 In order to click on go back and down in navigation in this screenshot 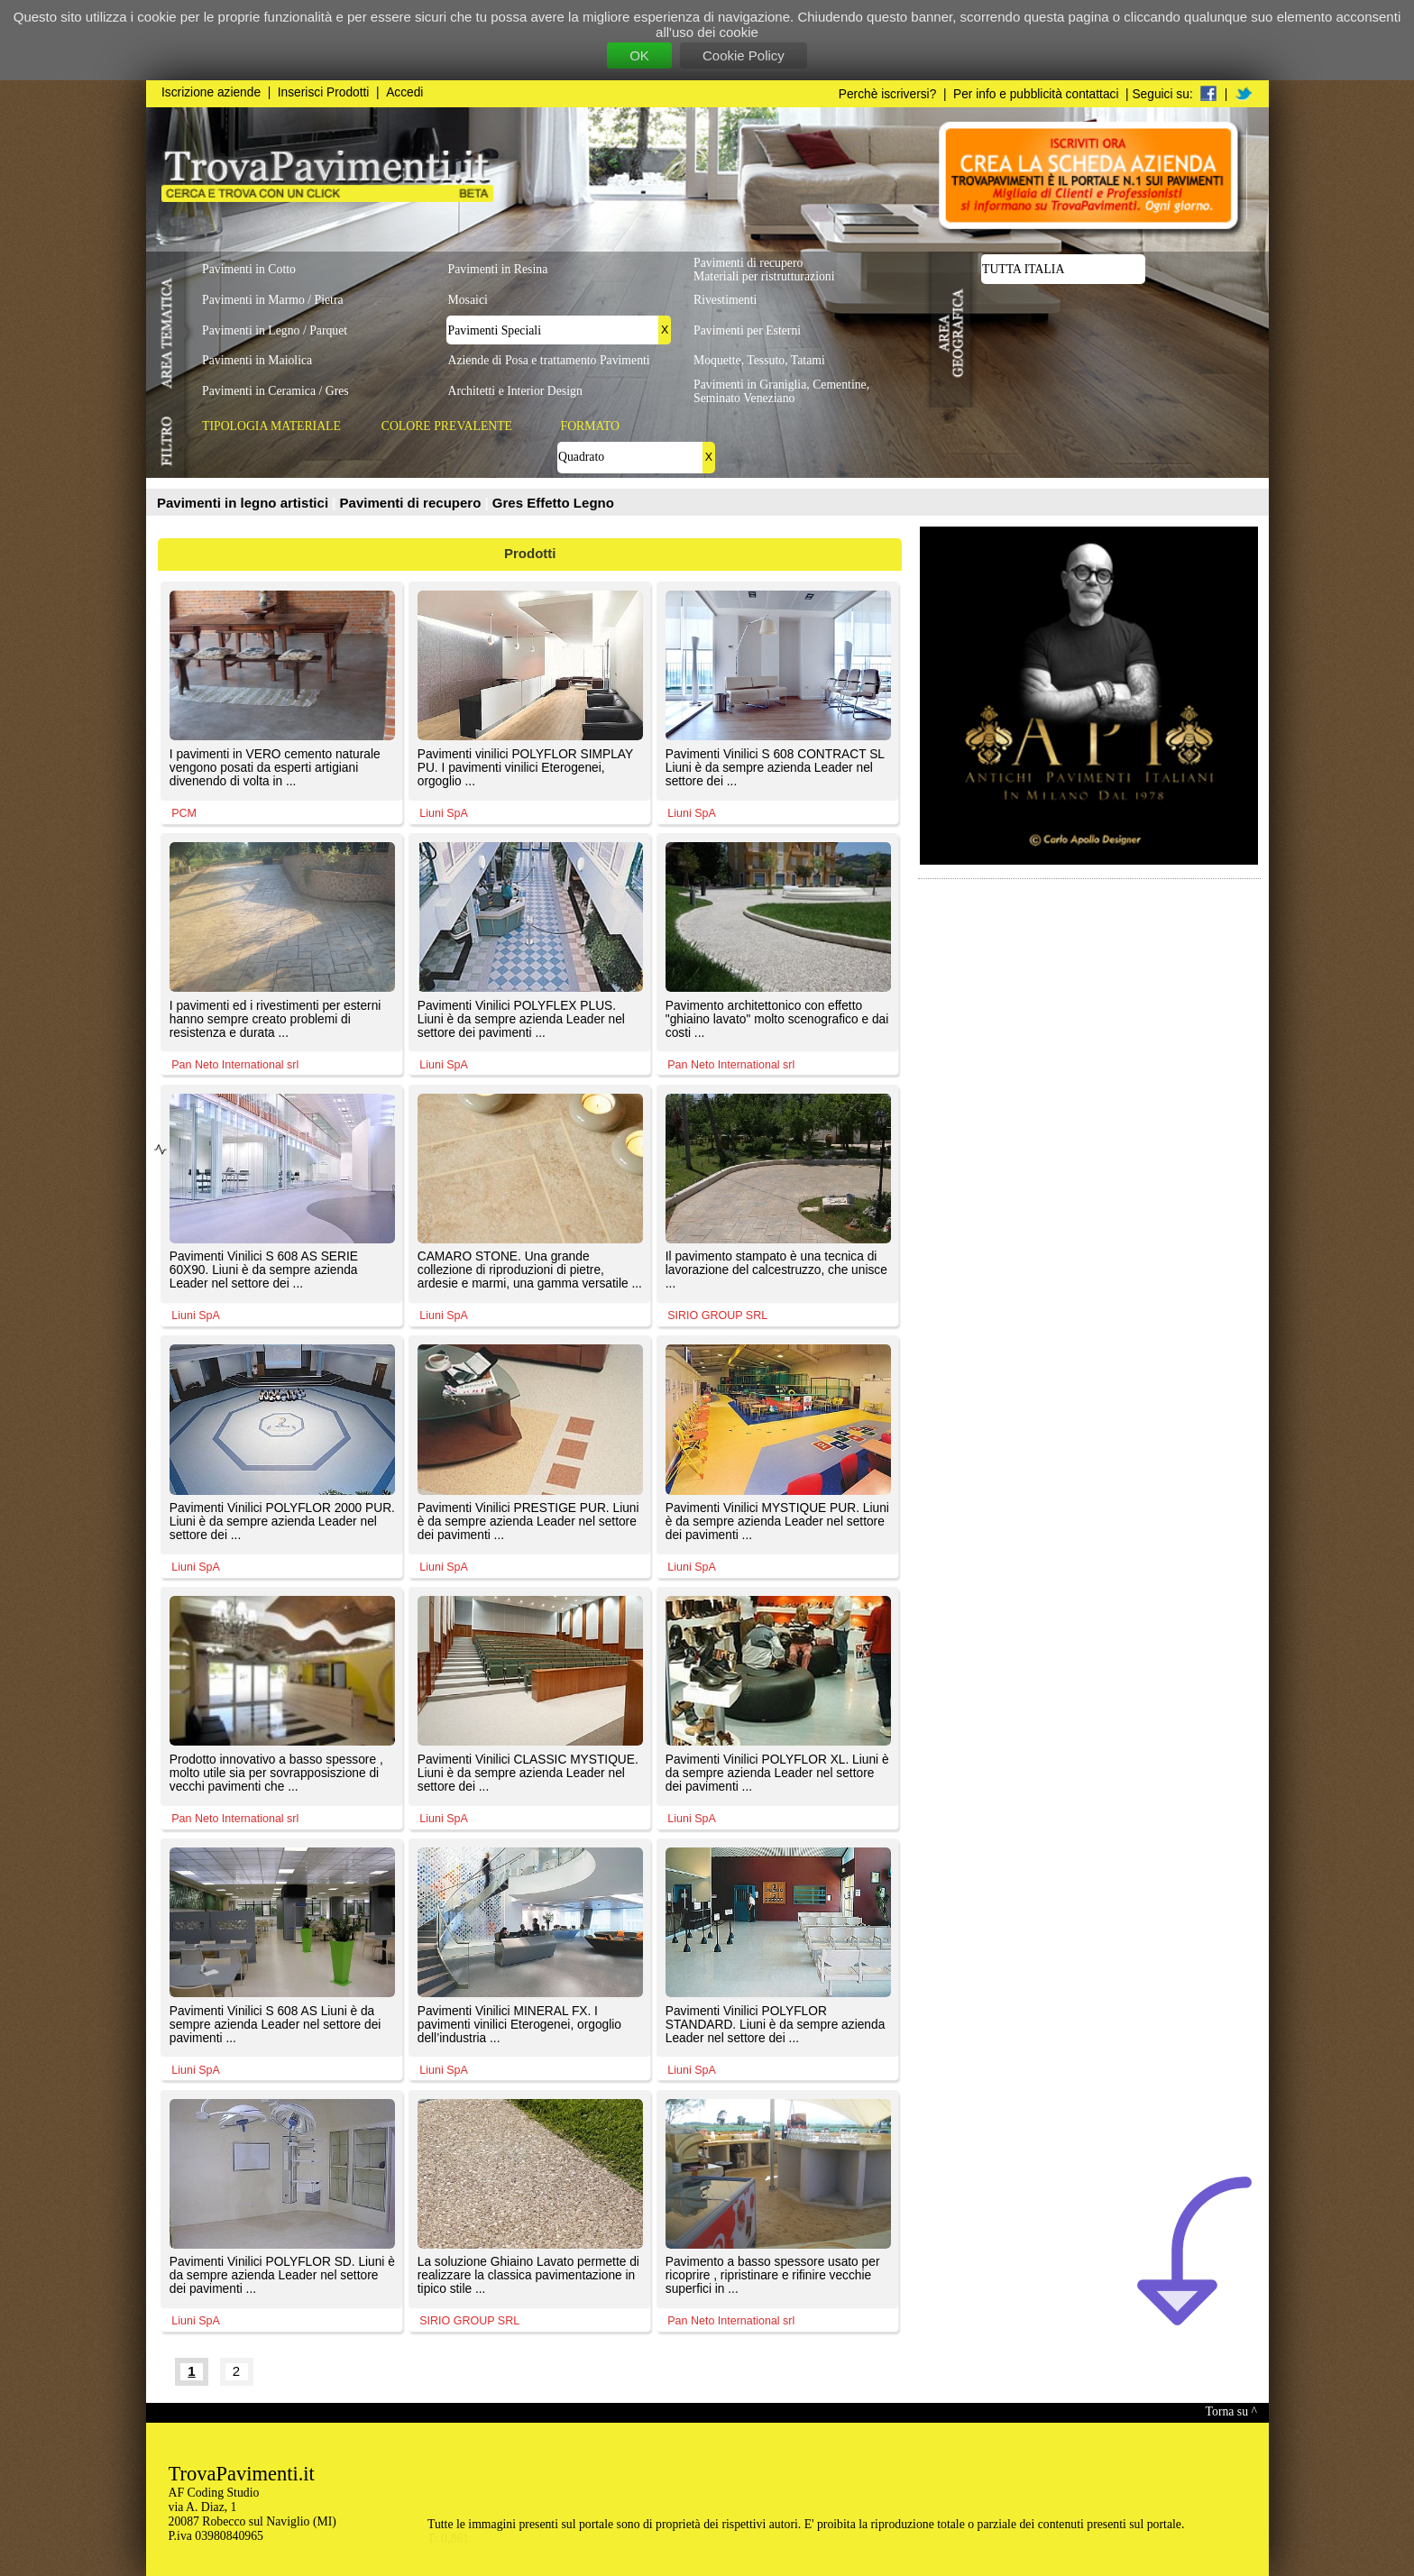, I will do `click(1194, 2251)`.